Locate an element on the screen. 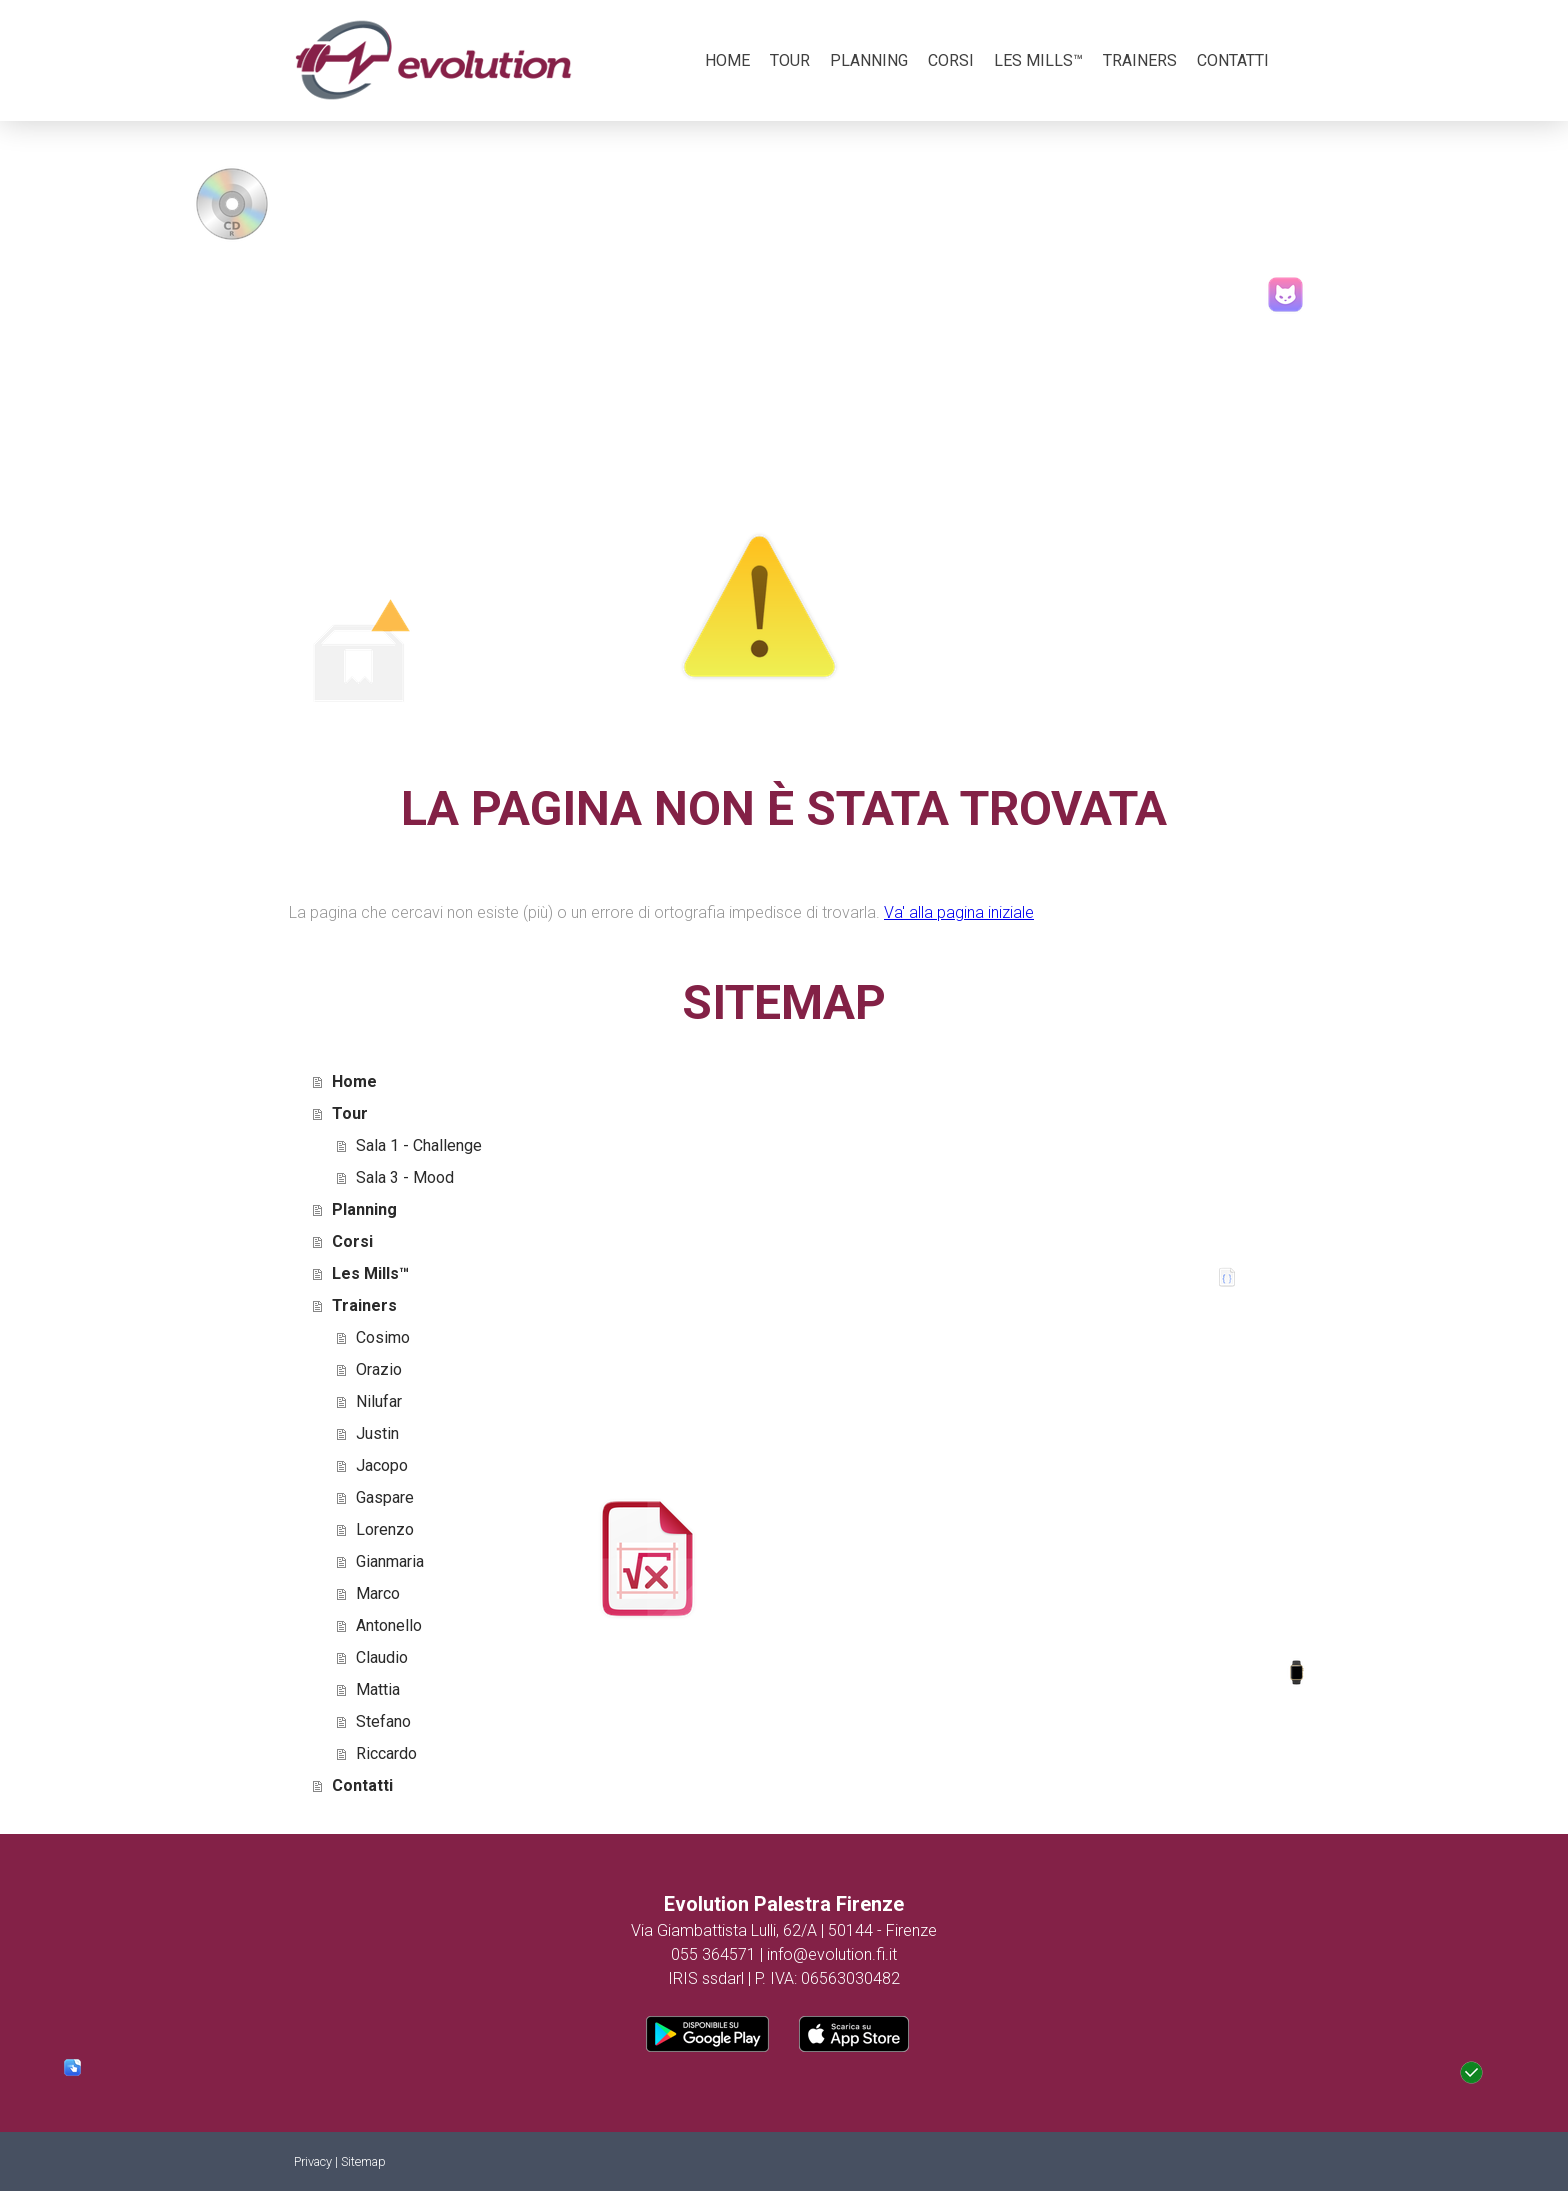  indicates file is synced and shared successfully is located at coordinates (1471, 2072).